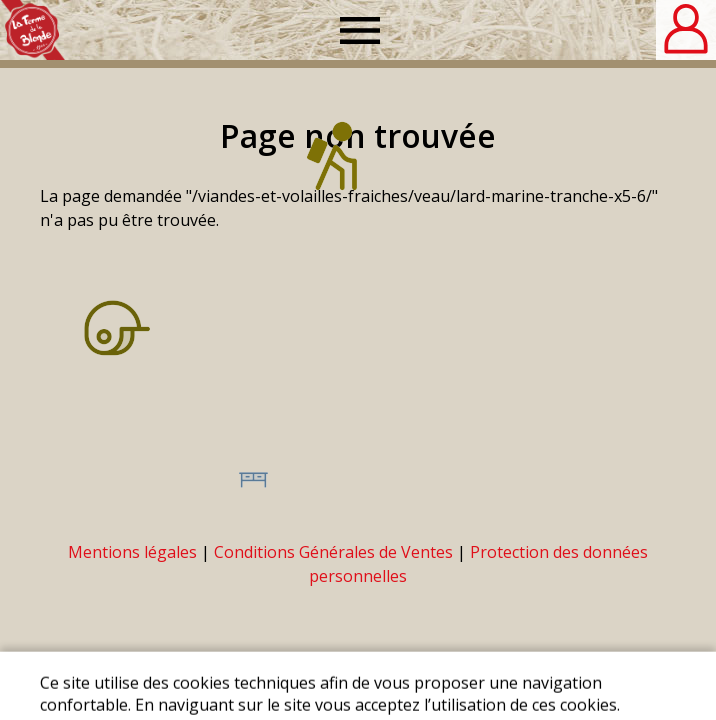  Describe the element at coordinates (253, 479) in the screenshot. I see `access workspace or office settings` at that location.